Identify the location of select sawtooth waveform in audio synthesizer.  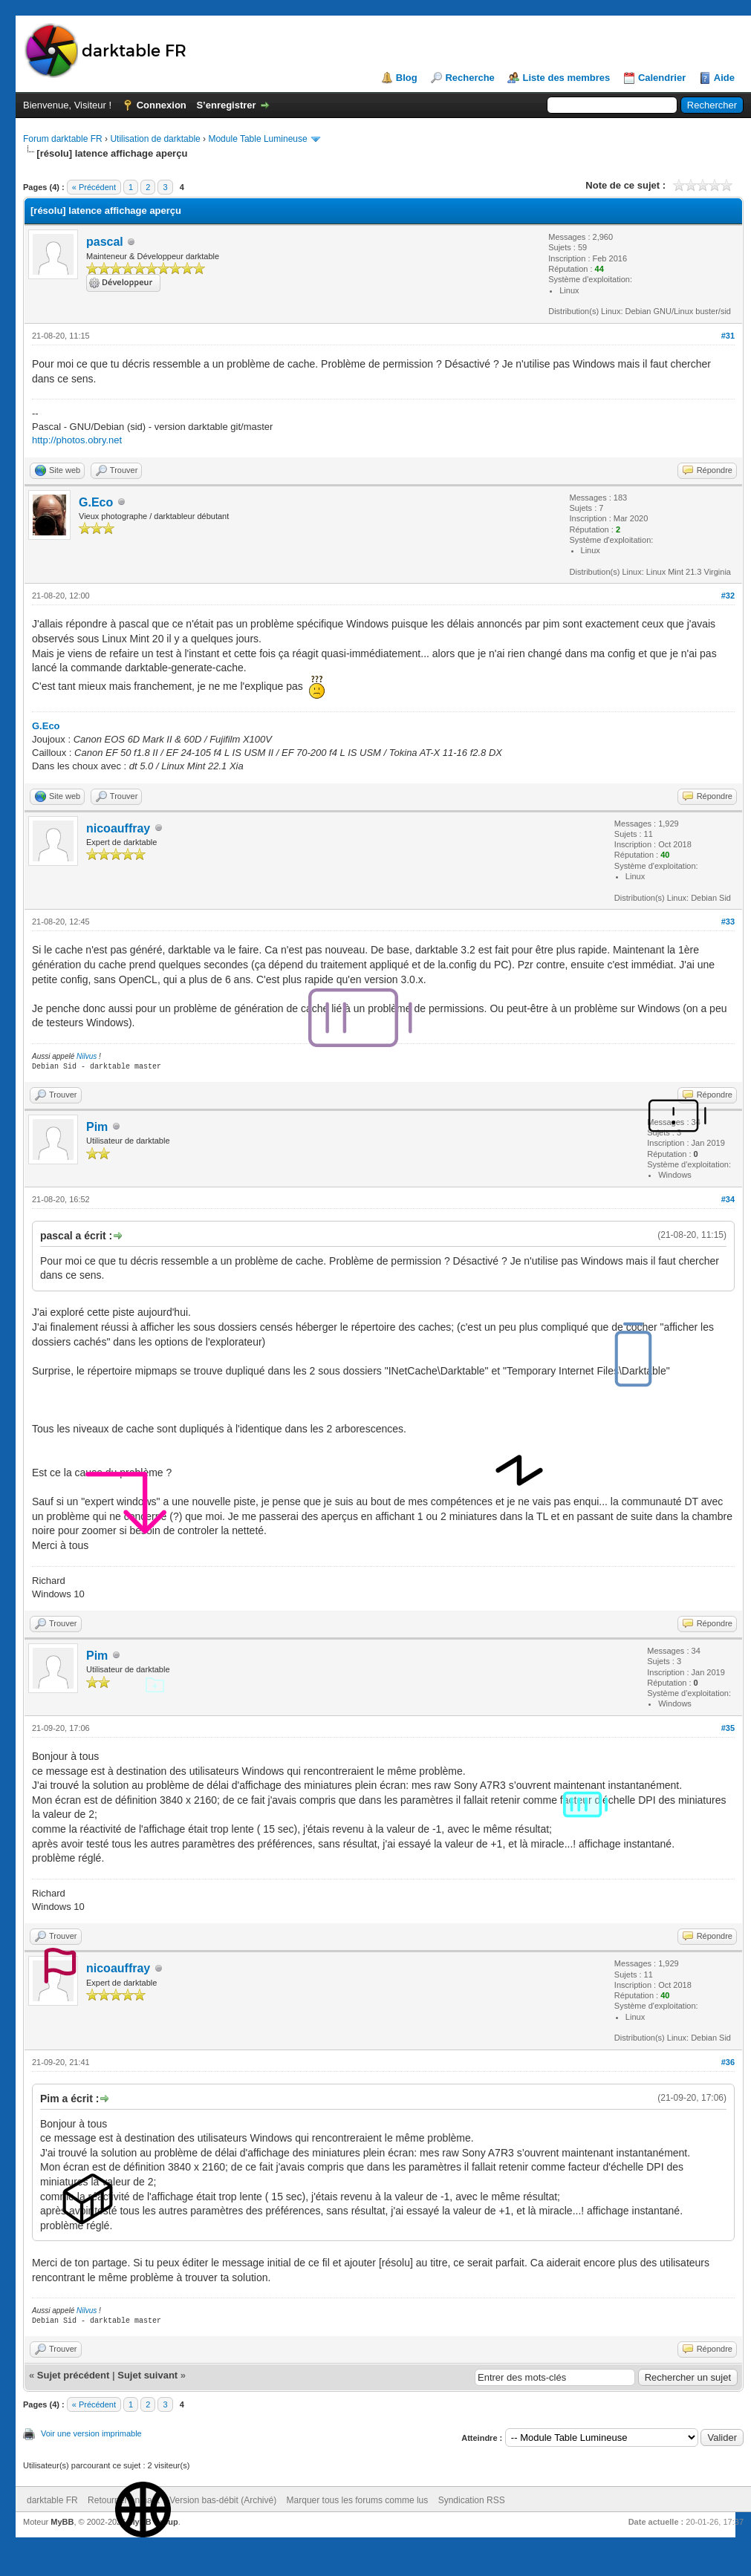
(519, 1470).